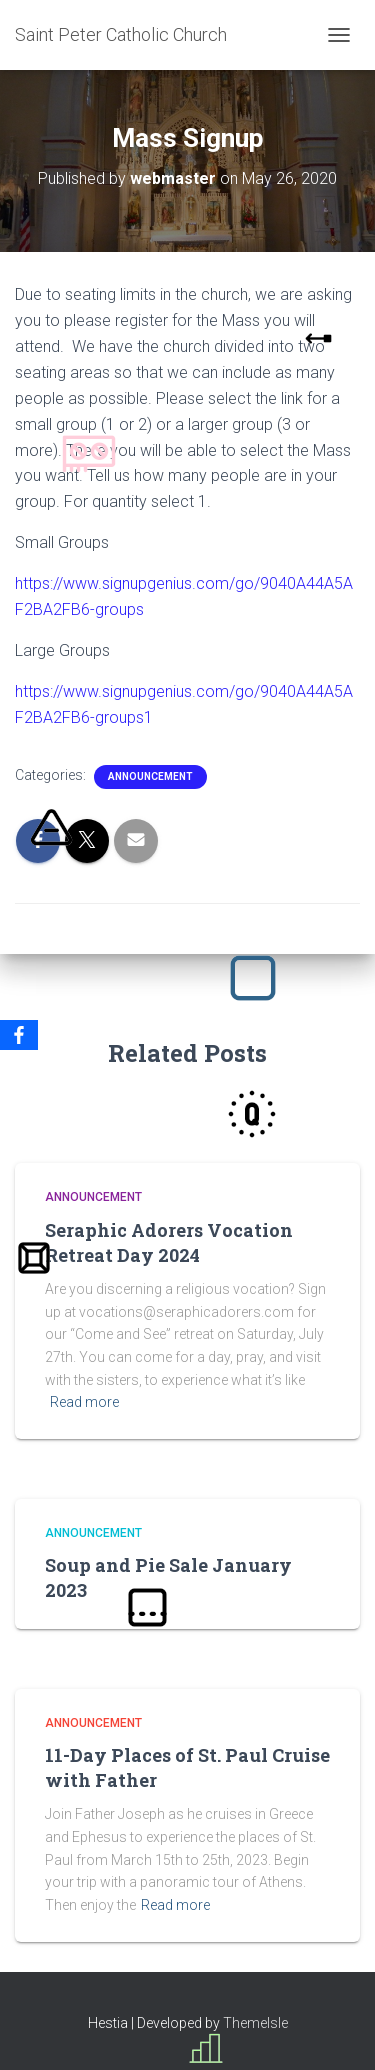 This screenshot has height=2070, width=375. I want to click on indicates tumble dry setting for laundry, so click(253, 978).